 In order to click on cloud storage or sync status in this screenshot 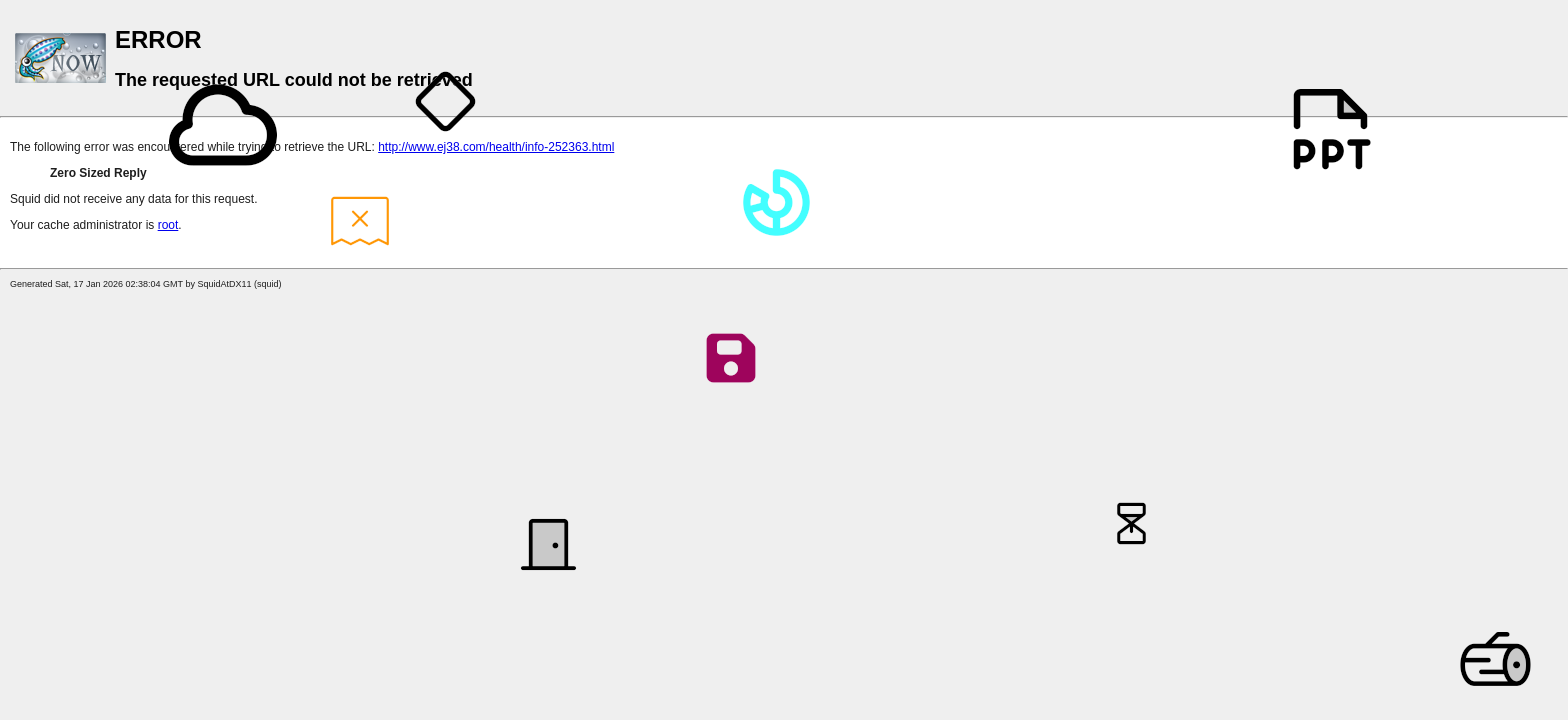, I will do `click(223, 125)`.